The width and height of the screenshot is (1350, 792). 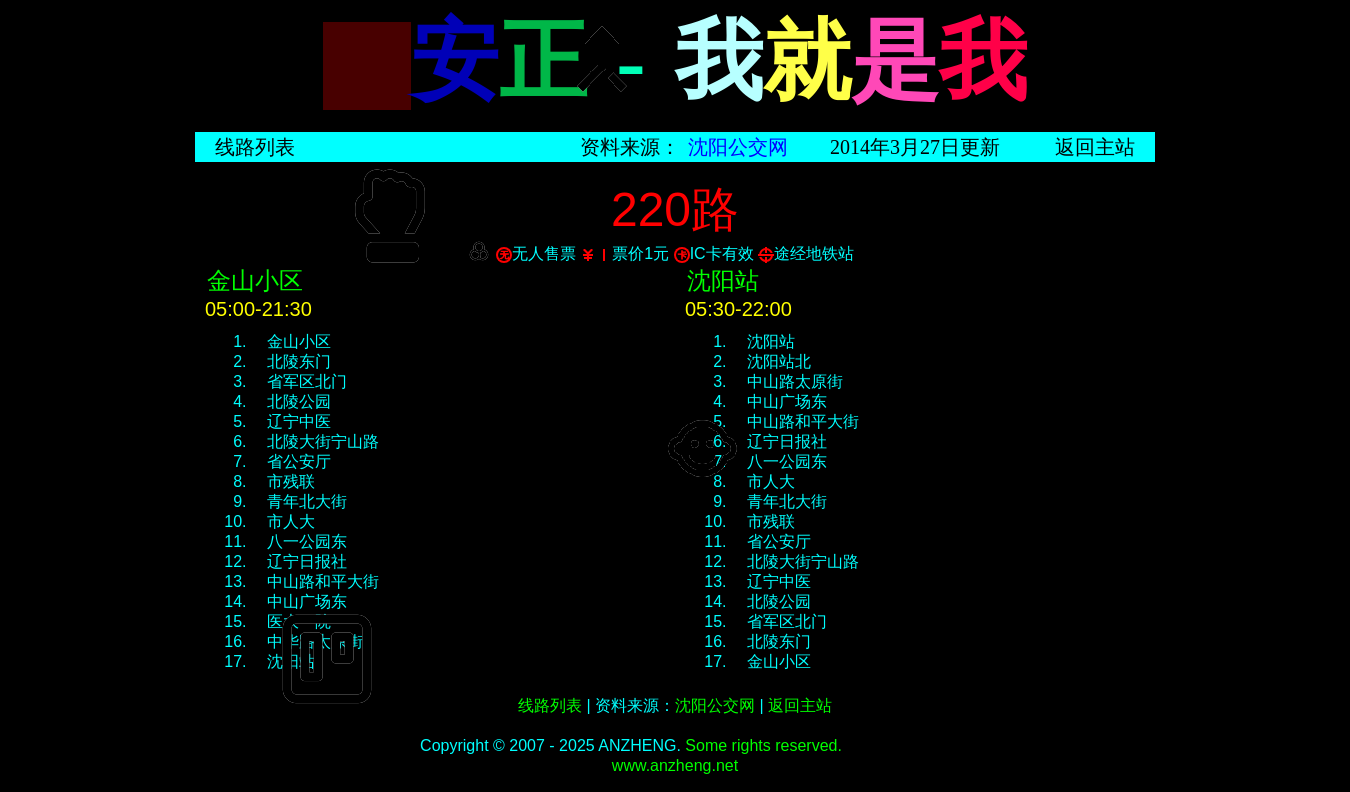 What do you see at coordinates (479, 251) in the screenshot?
I see `apply filters to refine results` at bounding box center [479, 251].